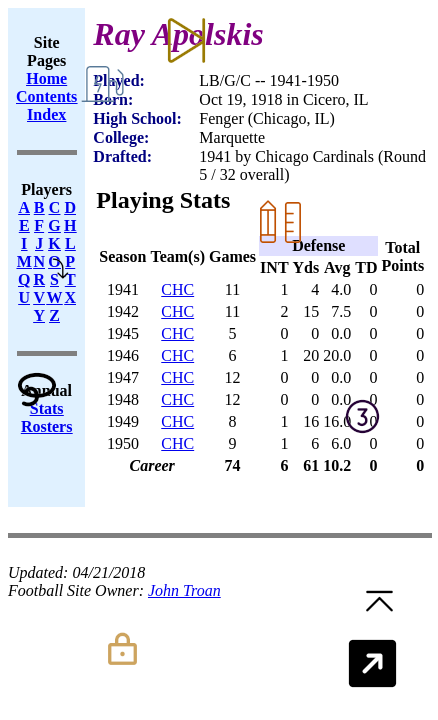 The height and width of the screenshot is (720, 438). What do you see at coordinates (379, 600) in the screenshot?
I see `collapse content or scroll to top` at bounding box center [379, 600].